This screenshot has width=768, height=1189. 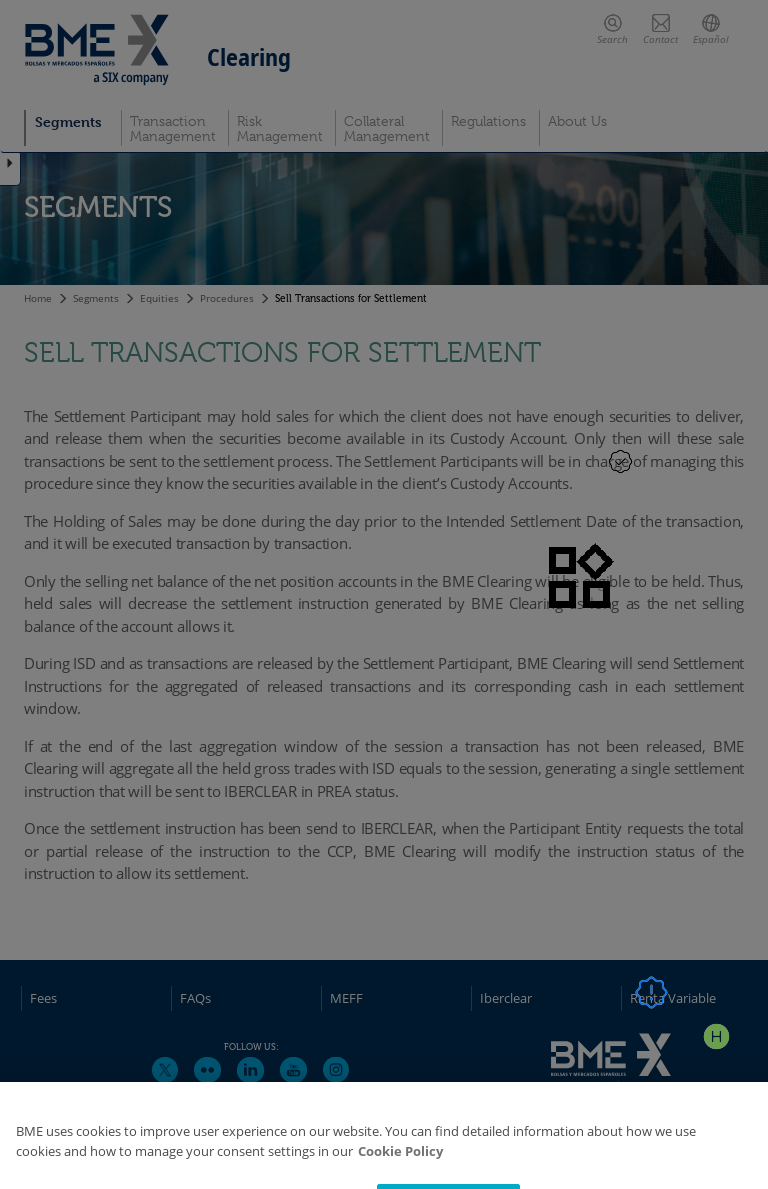 What do you see at coordinates (579, 577) in the screenshot?
I see `access widgets or app shortcuts` at bounding box center [579, 577].